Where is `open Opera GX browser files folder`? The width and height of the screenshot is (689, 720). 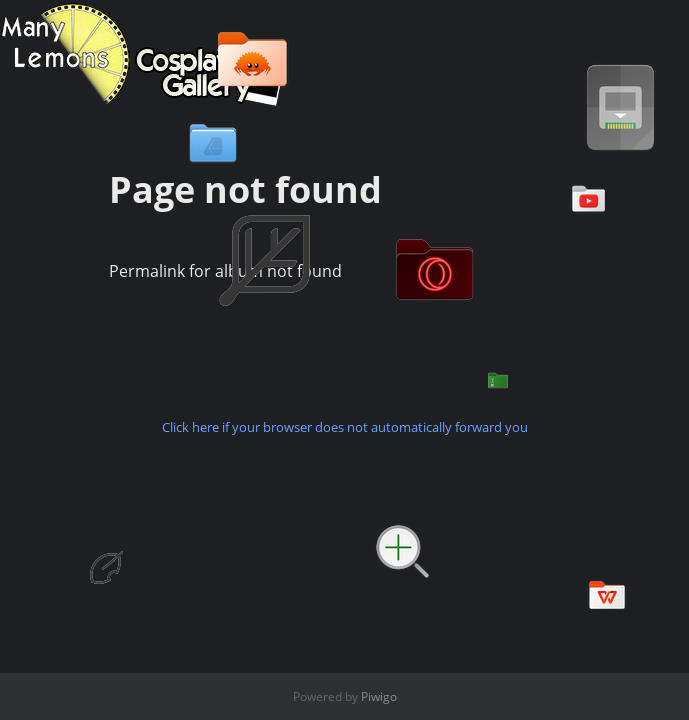 open Opera GX browser files folder is located at coordinates (434, 271).